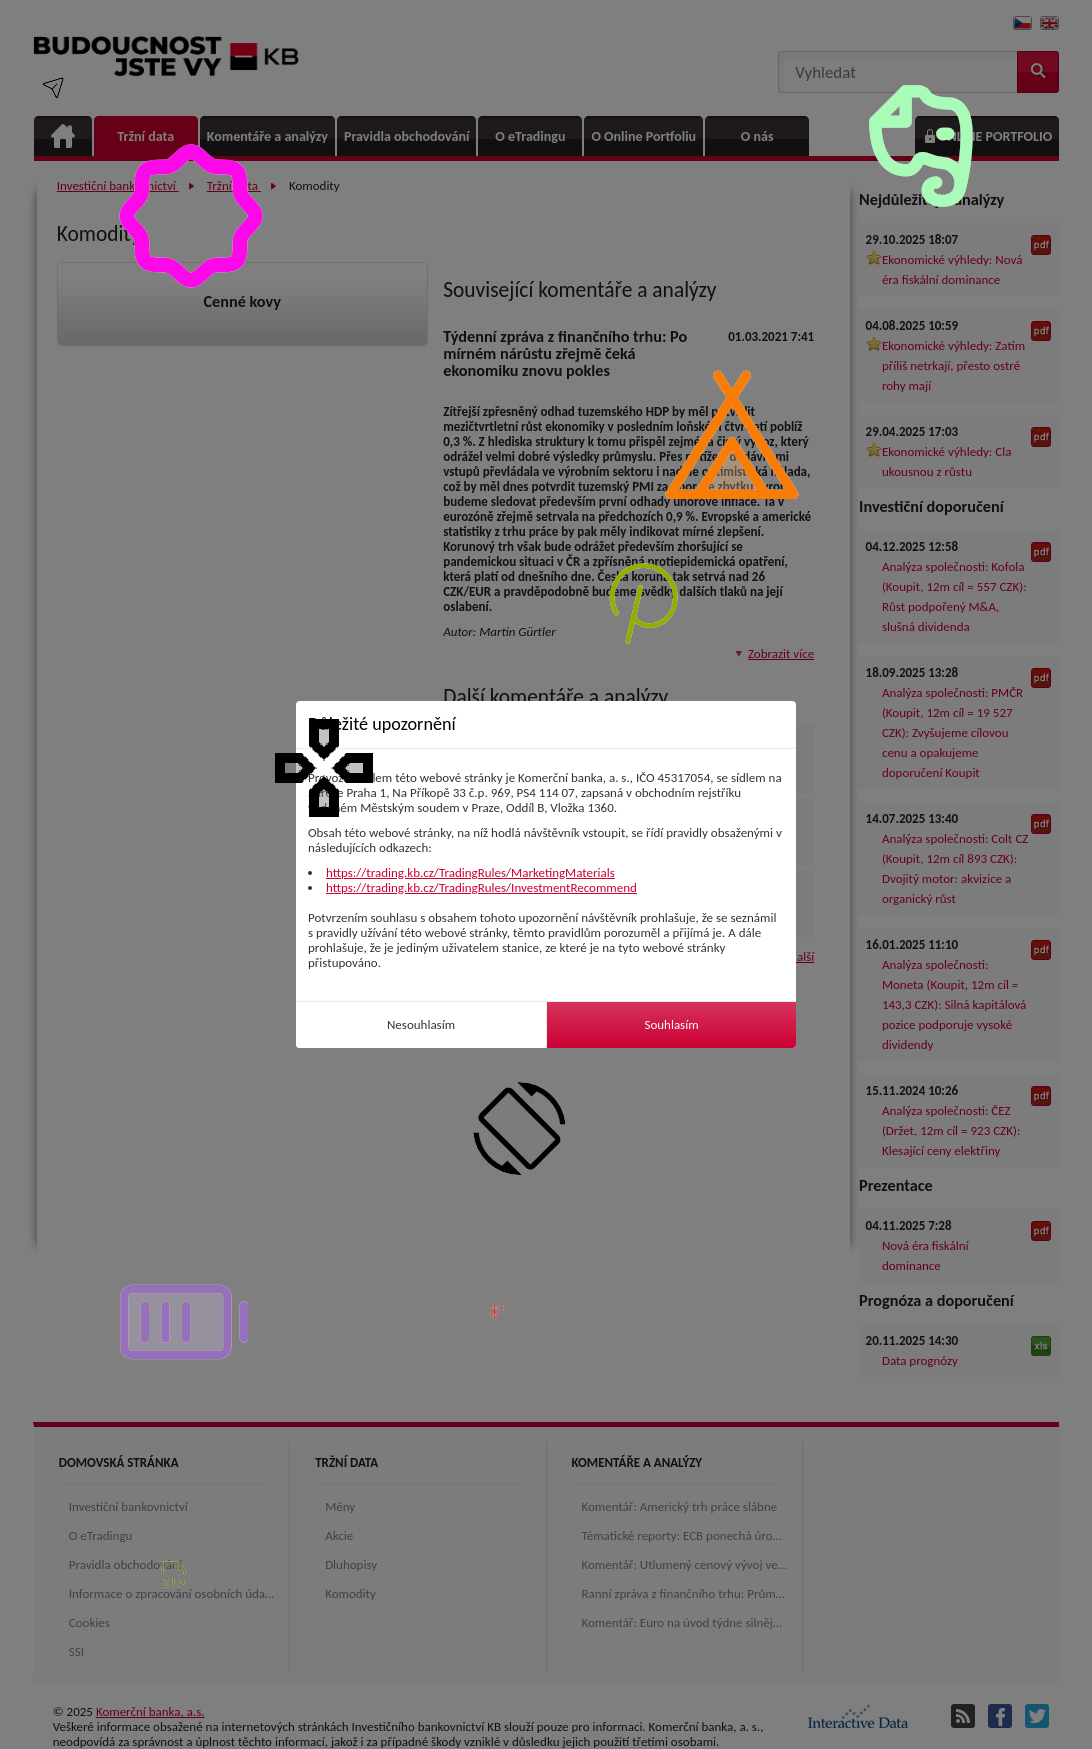 The height and width of the screenshot is (1749, 1092). Describe the element at coordinates (191, 216) in the screenshot. I see `indicates verified or authenticated content` at that location.